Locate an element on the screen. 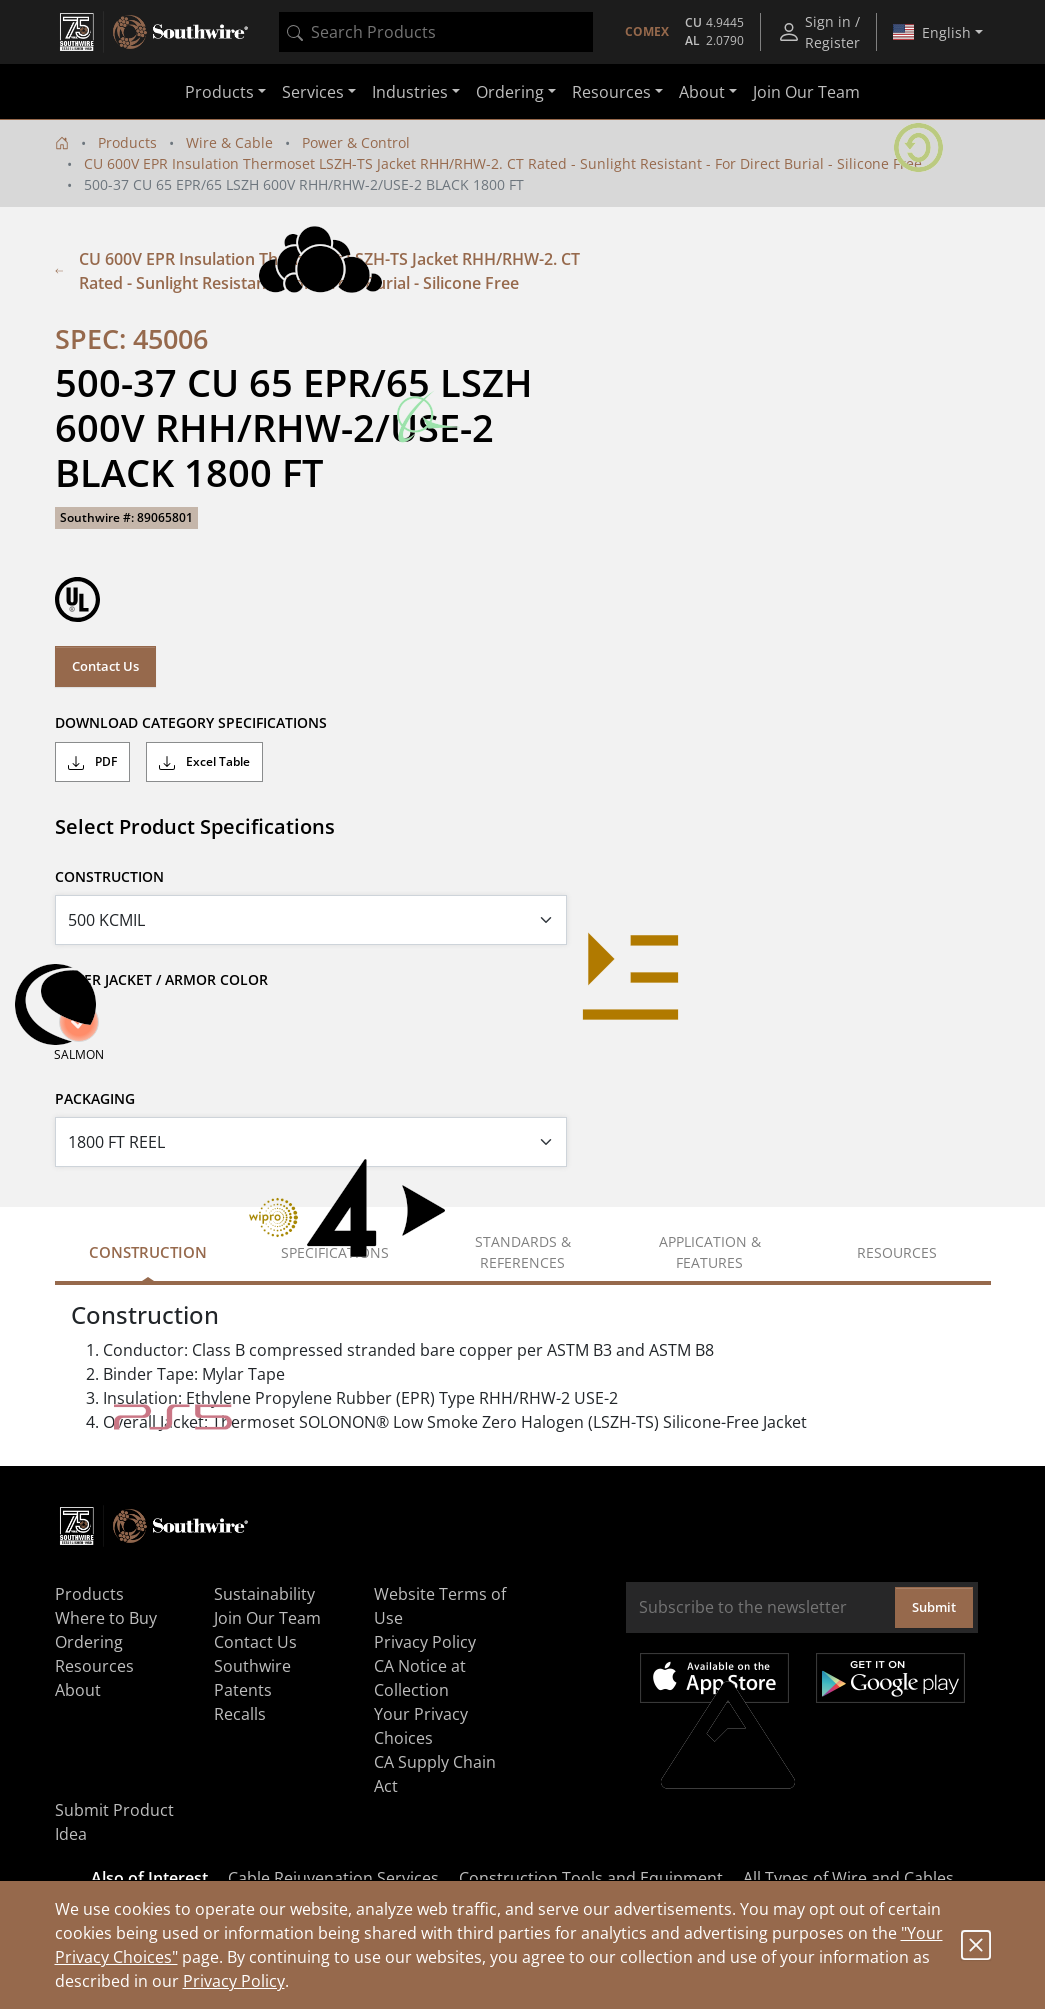 The image size is (1045, 2009). collapse the side menu or navigation panel is located at coordinates (630, 977).